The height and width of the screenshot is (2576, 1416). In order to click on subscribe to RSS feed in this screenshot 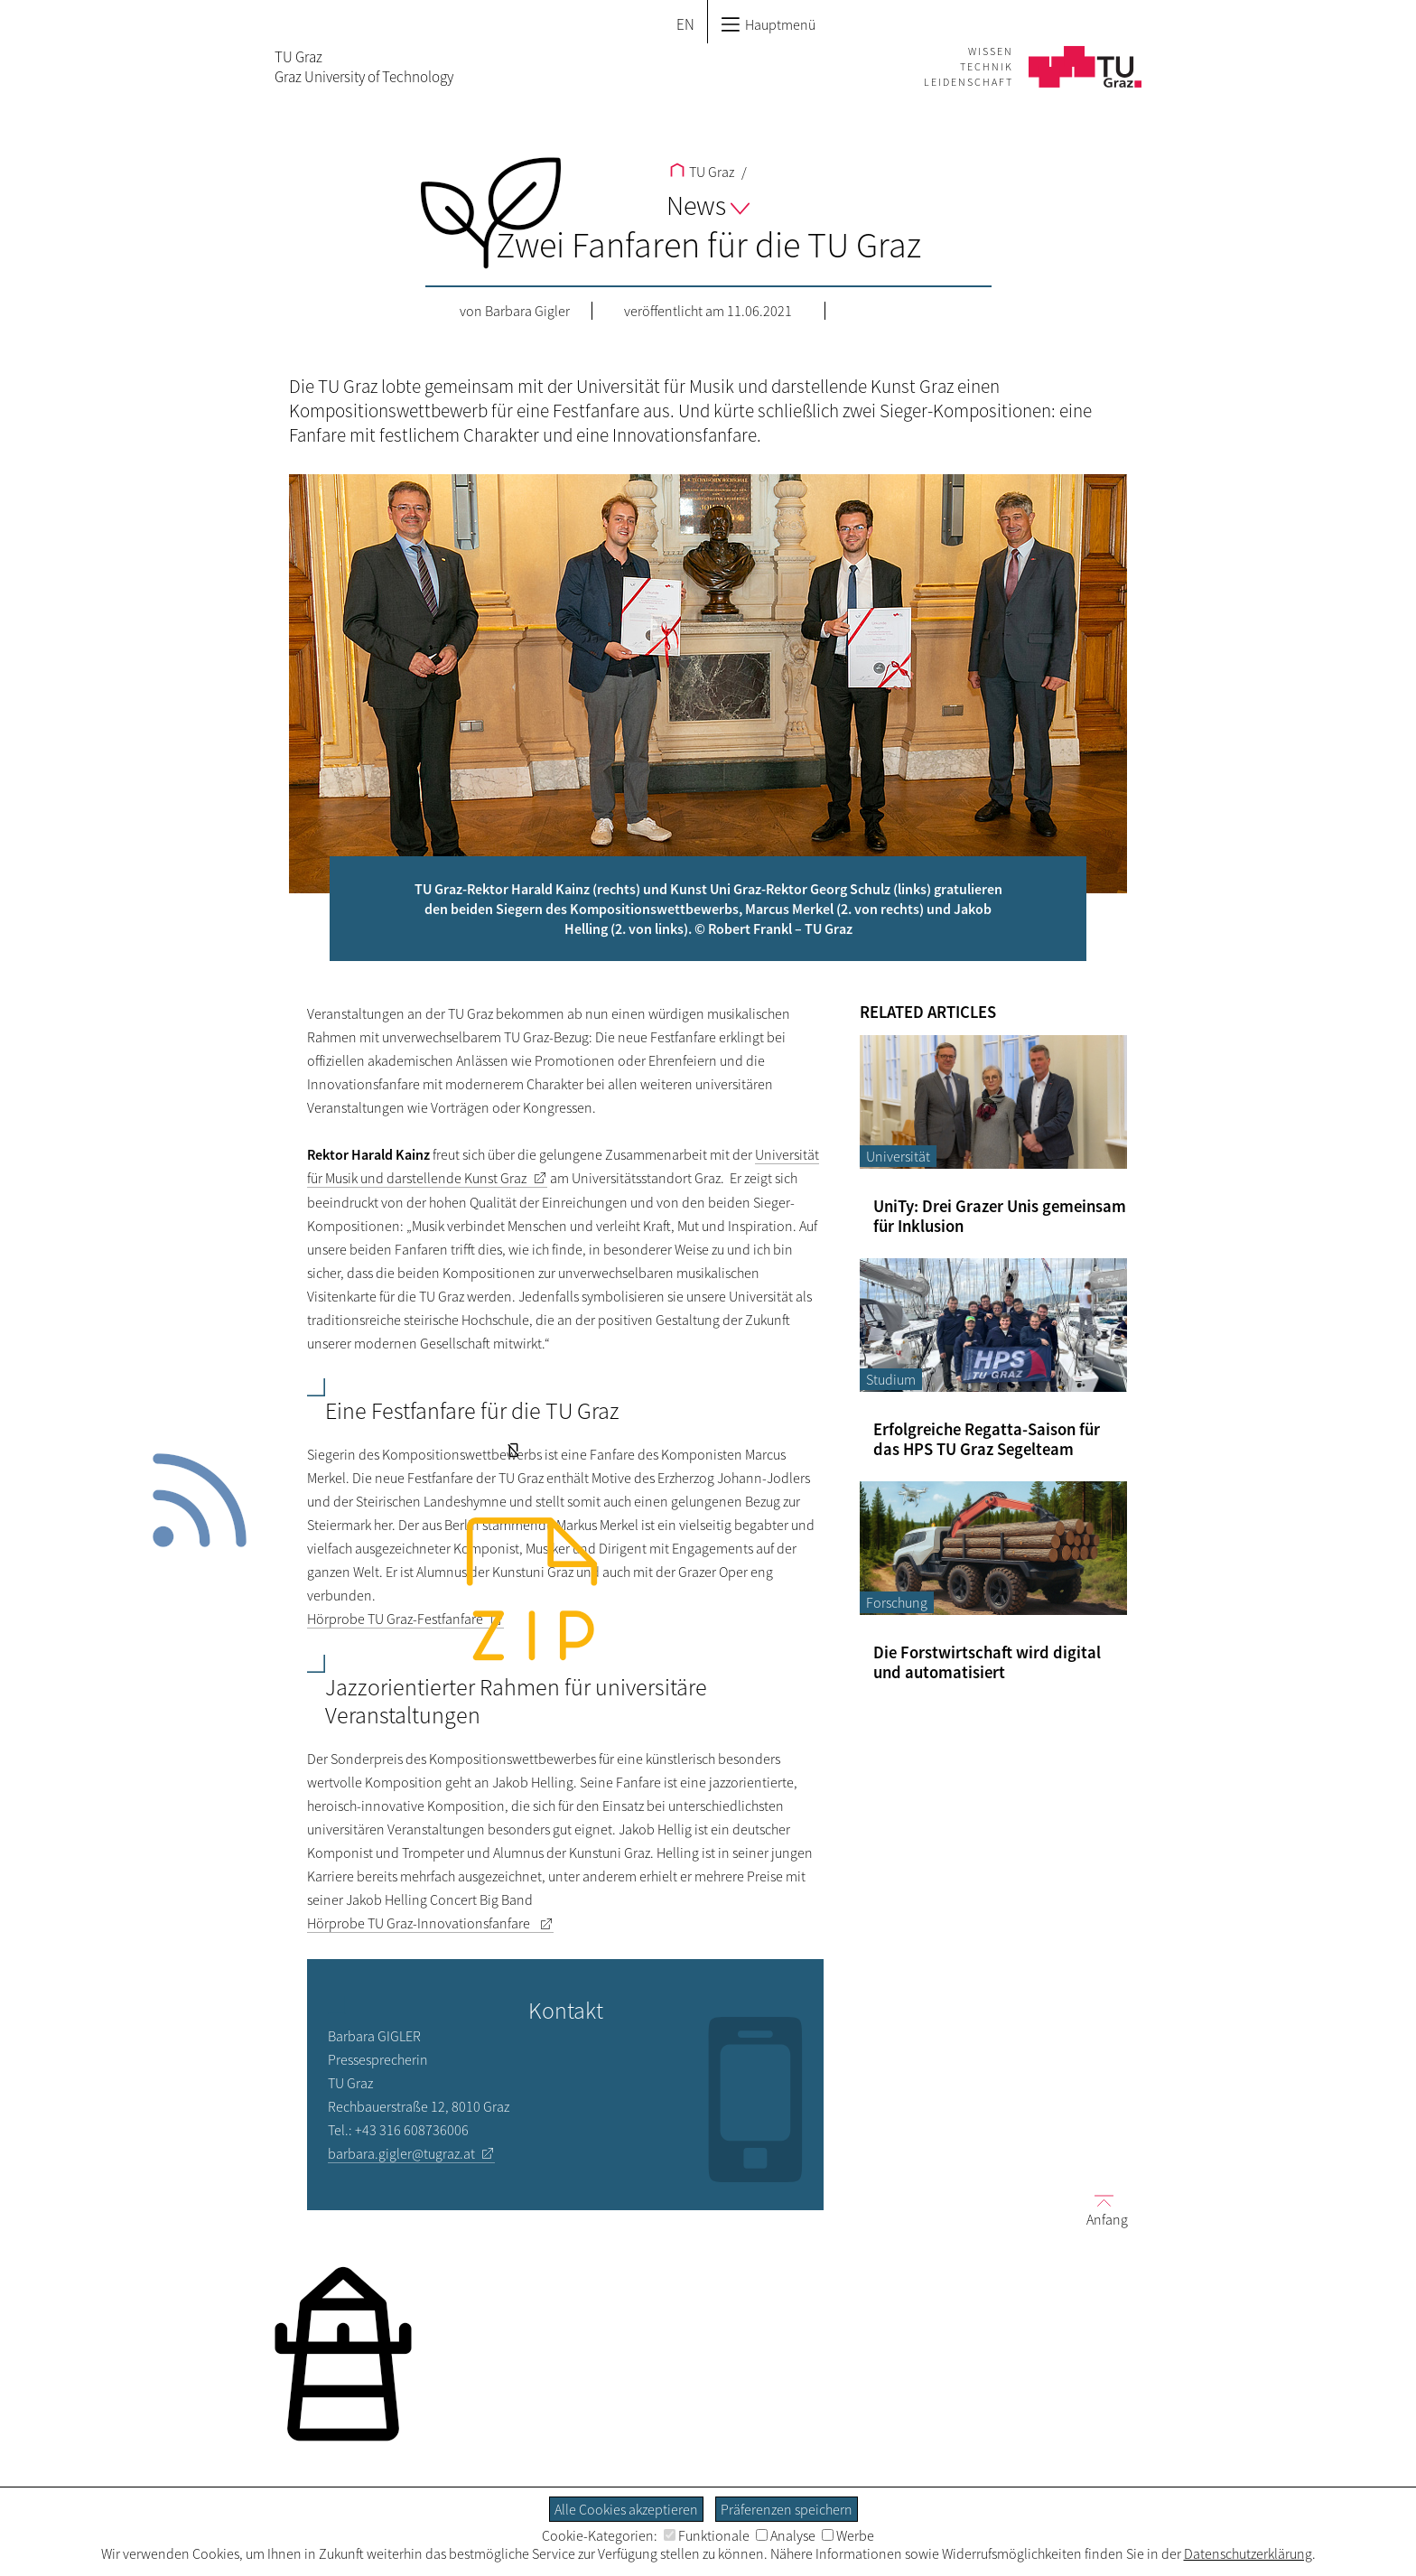, I will do `click(200, 1500)`.